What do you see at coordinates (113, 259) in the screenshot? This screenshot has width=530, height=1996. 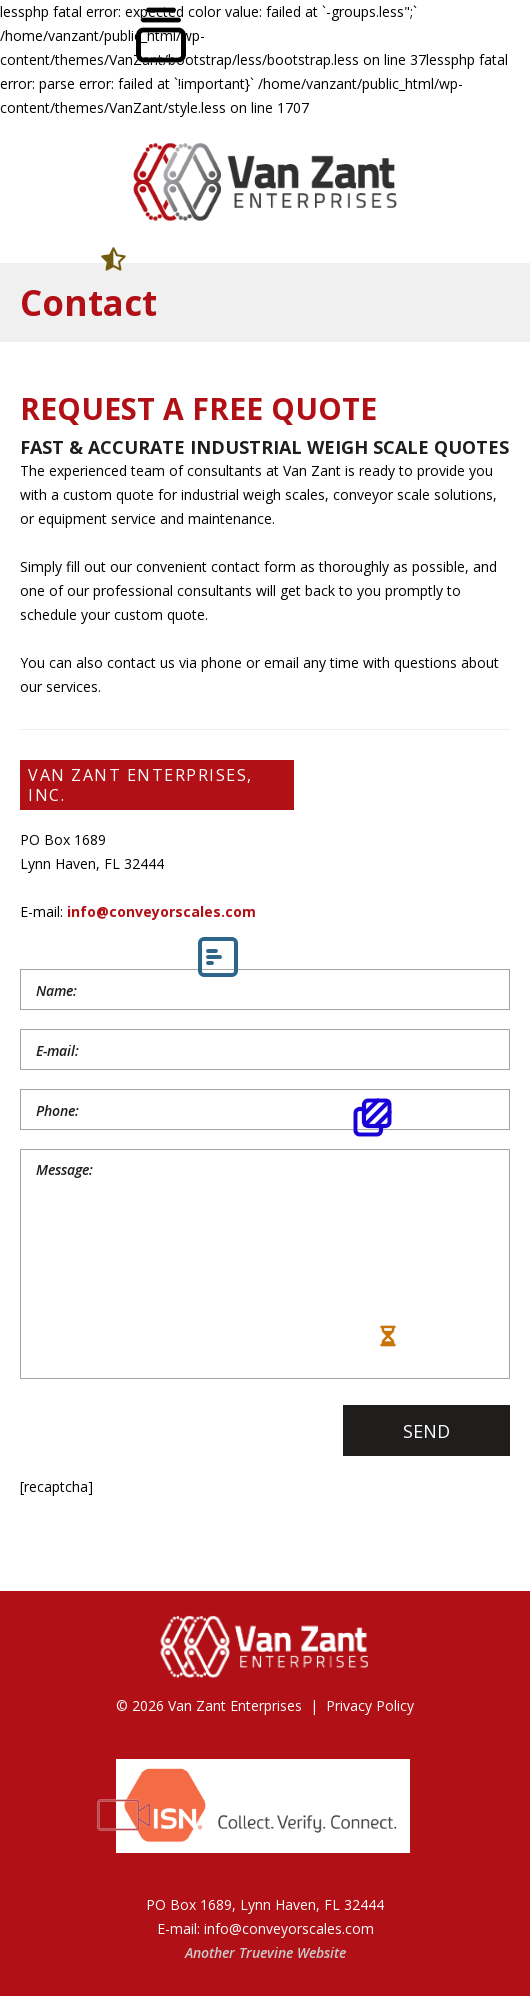 I see `indicates a partial or half-star rating` at bounding box center [113, 259].